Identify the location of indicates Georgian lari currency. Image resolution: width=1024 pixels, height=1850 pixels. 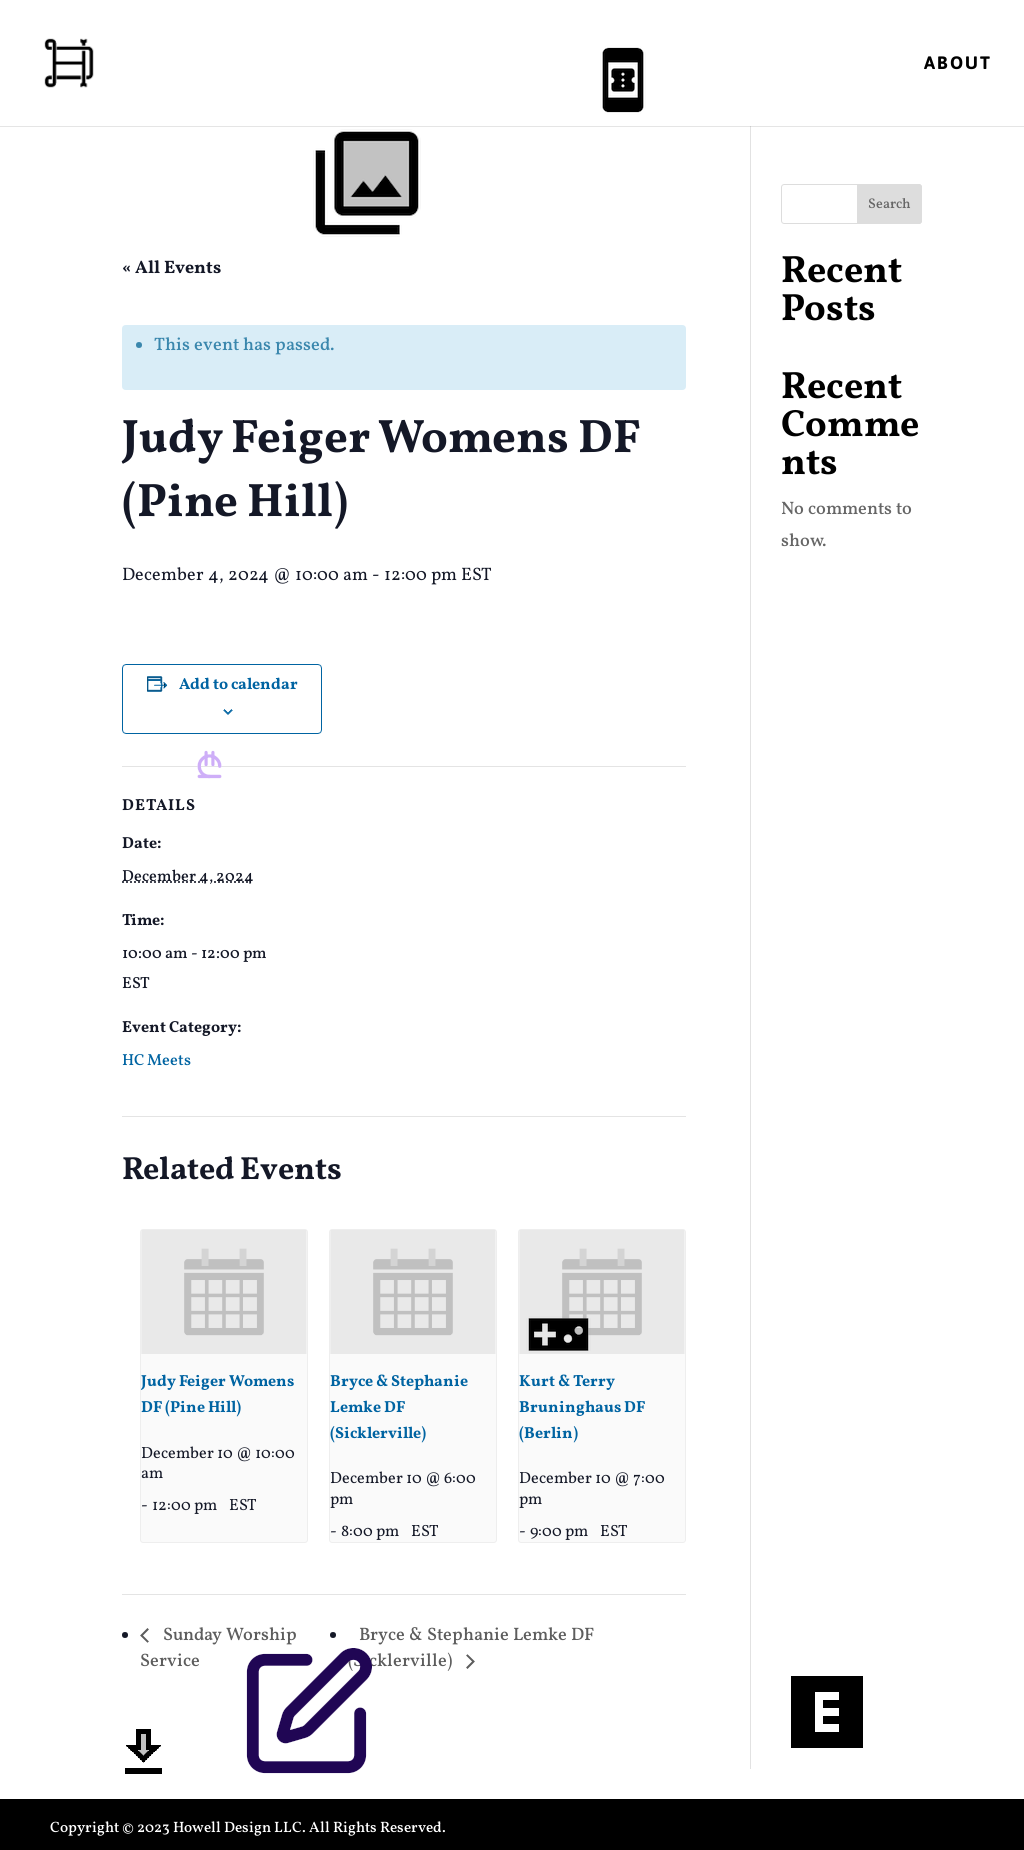
(209, 764).